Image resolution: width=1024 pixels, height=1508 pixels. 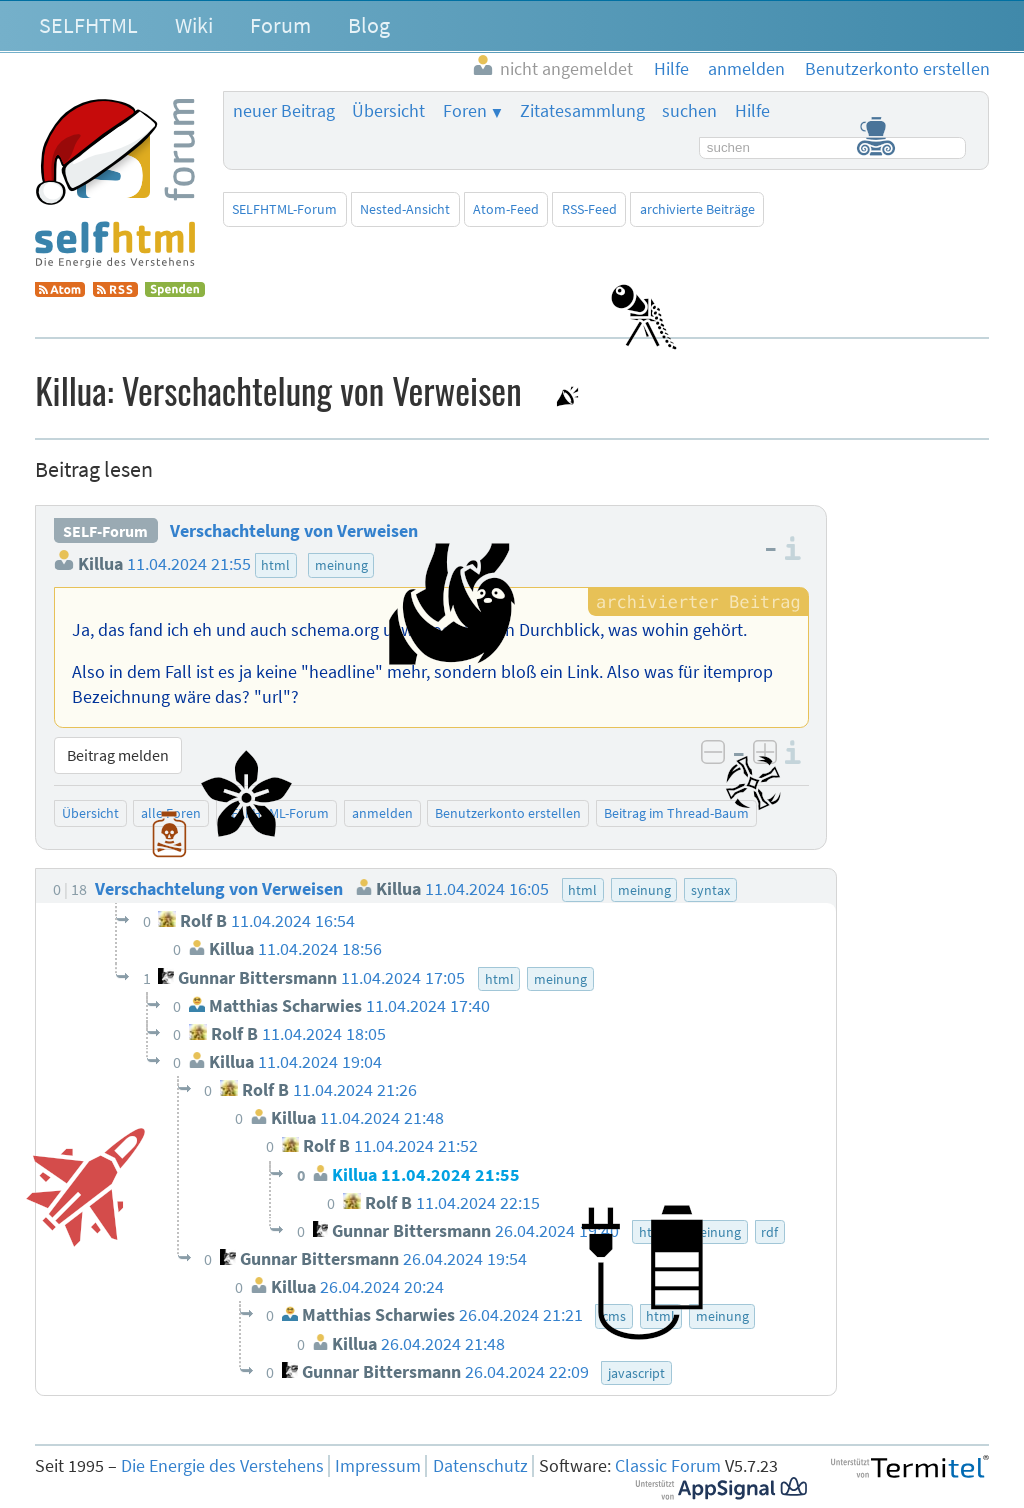 I want to click on sloth character or mascot icon, so click(x=452, y=604).